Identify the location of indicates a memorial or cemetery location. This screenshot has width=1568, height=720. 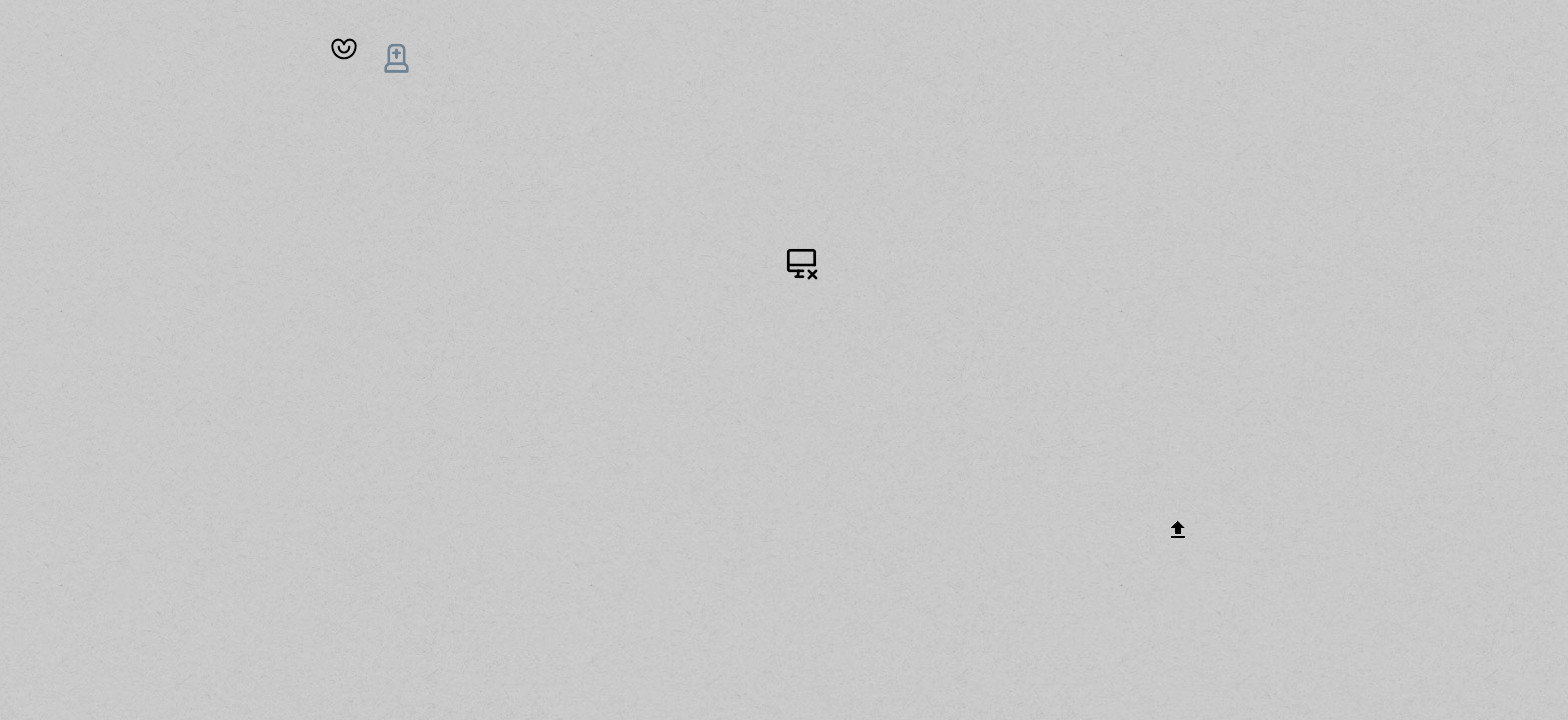
(396, 57).